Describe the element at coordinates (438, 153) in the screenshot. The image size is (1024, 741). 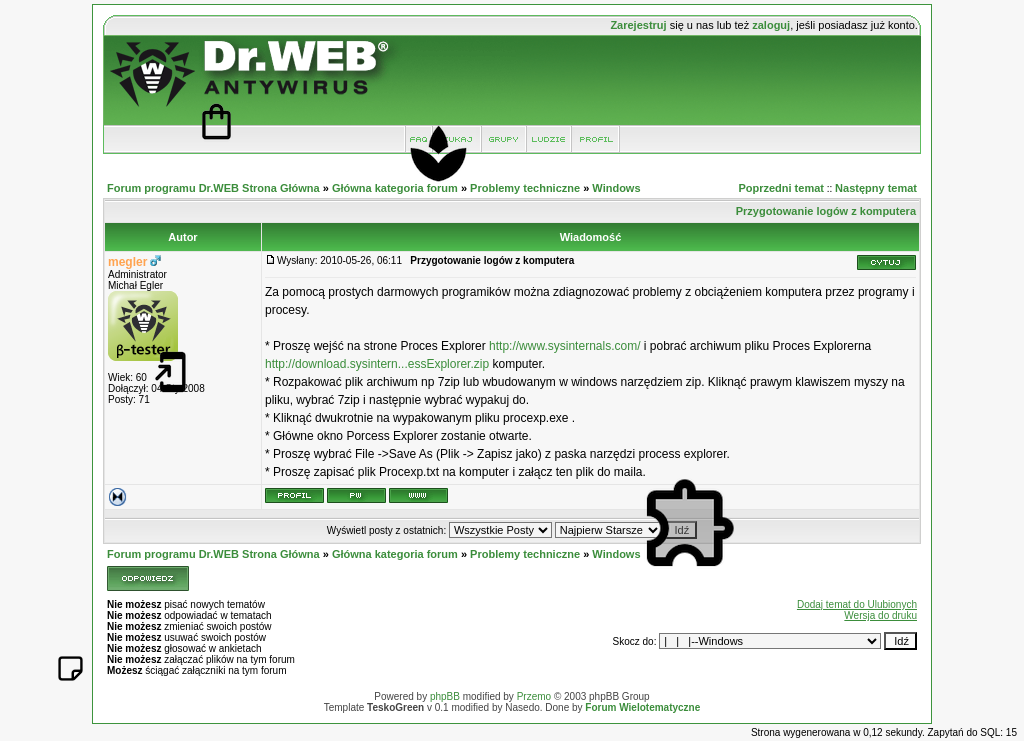
I see `access spa or wellness features` at that location.